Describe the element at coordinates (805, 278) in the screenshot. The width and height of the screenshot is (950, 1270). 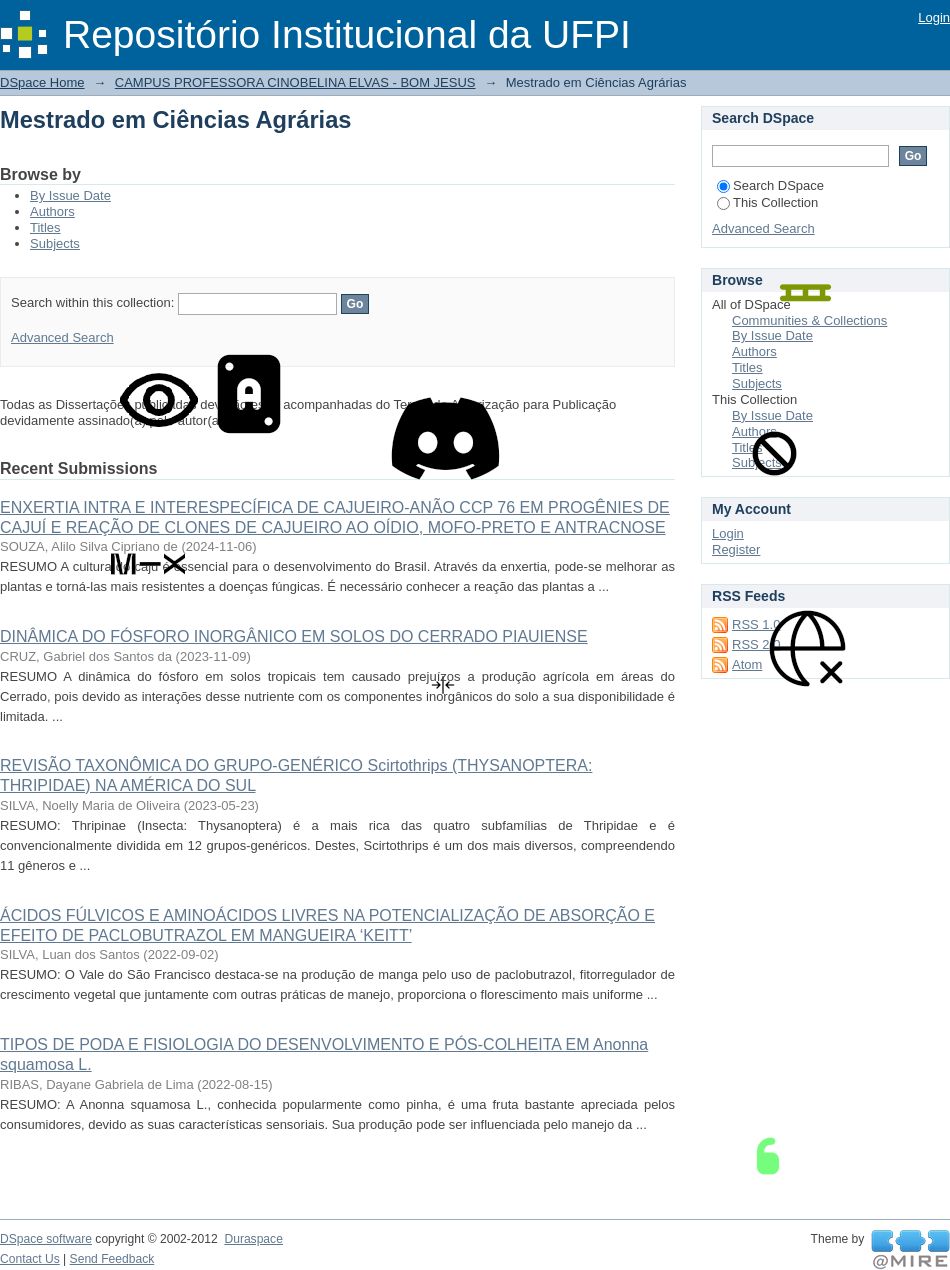
I see `view warehouse inventory` at that location.